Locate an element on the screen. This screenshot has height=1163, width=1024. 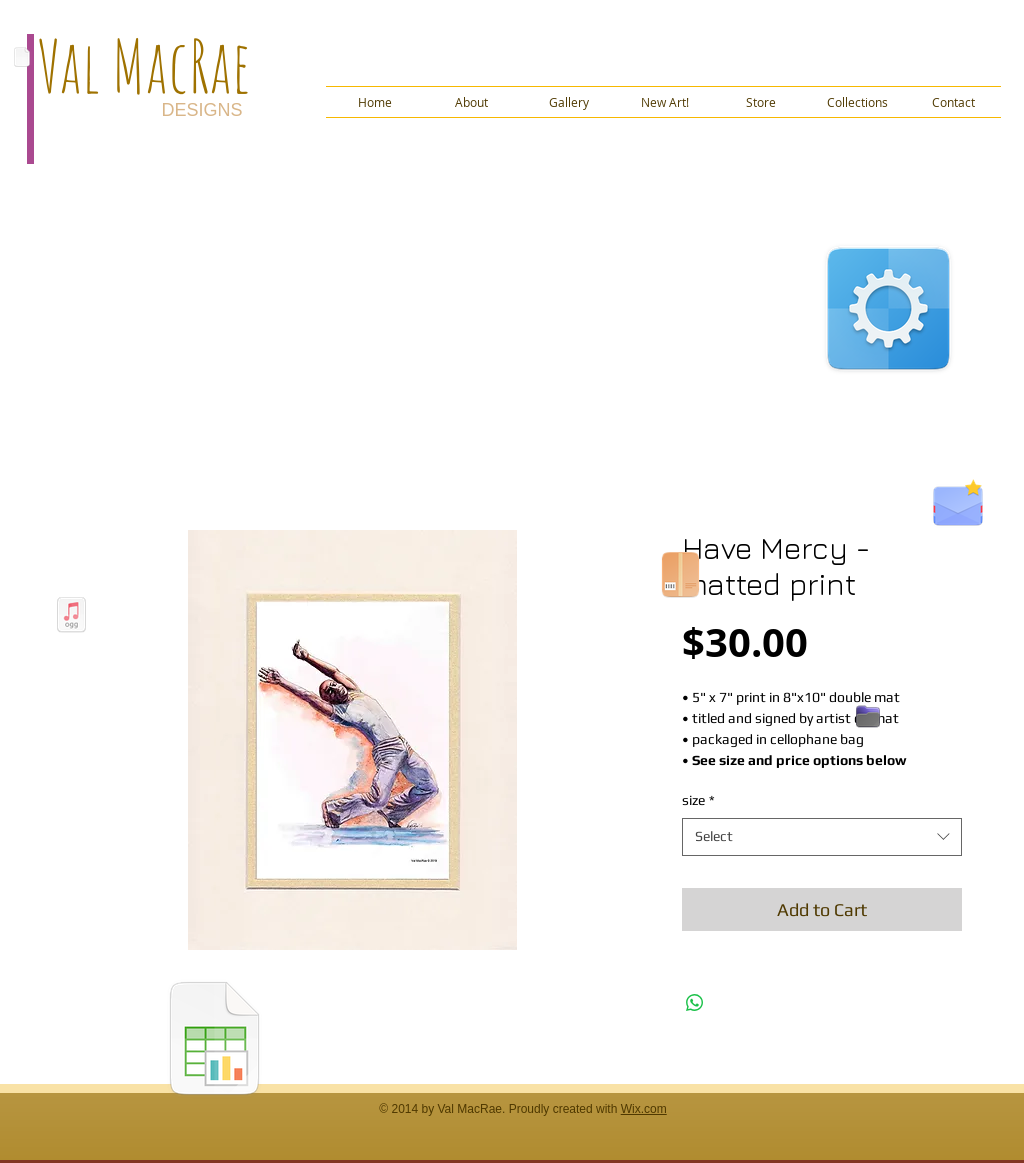
windows installer package file is located at coordinates (888, 308).